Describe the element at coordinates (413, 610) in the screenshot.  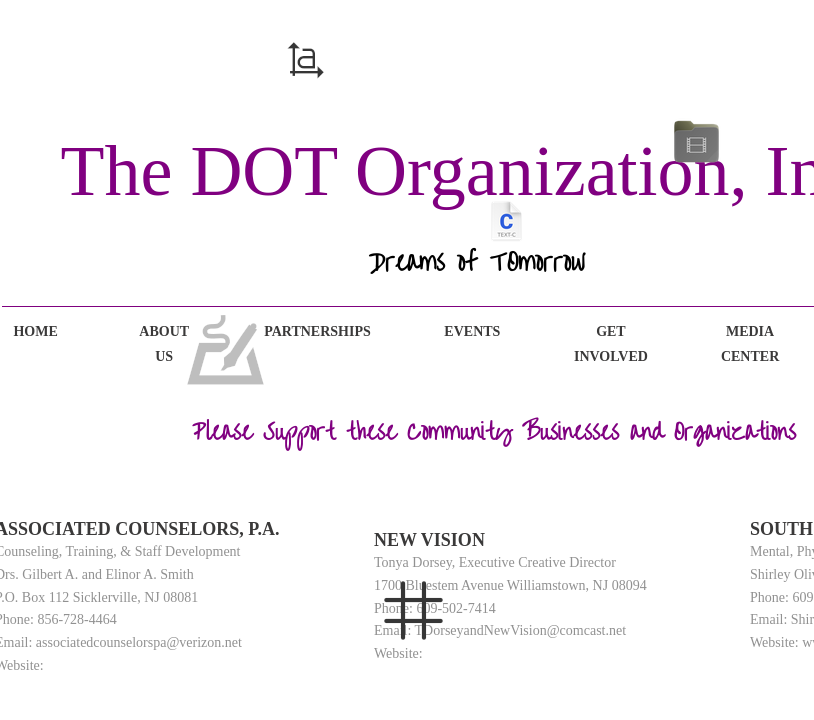
I see `open sudoku puzzle game` at that location.